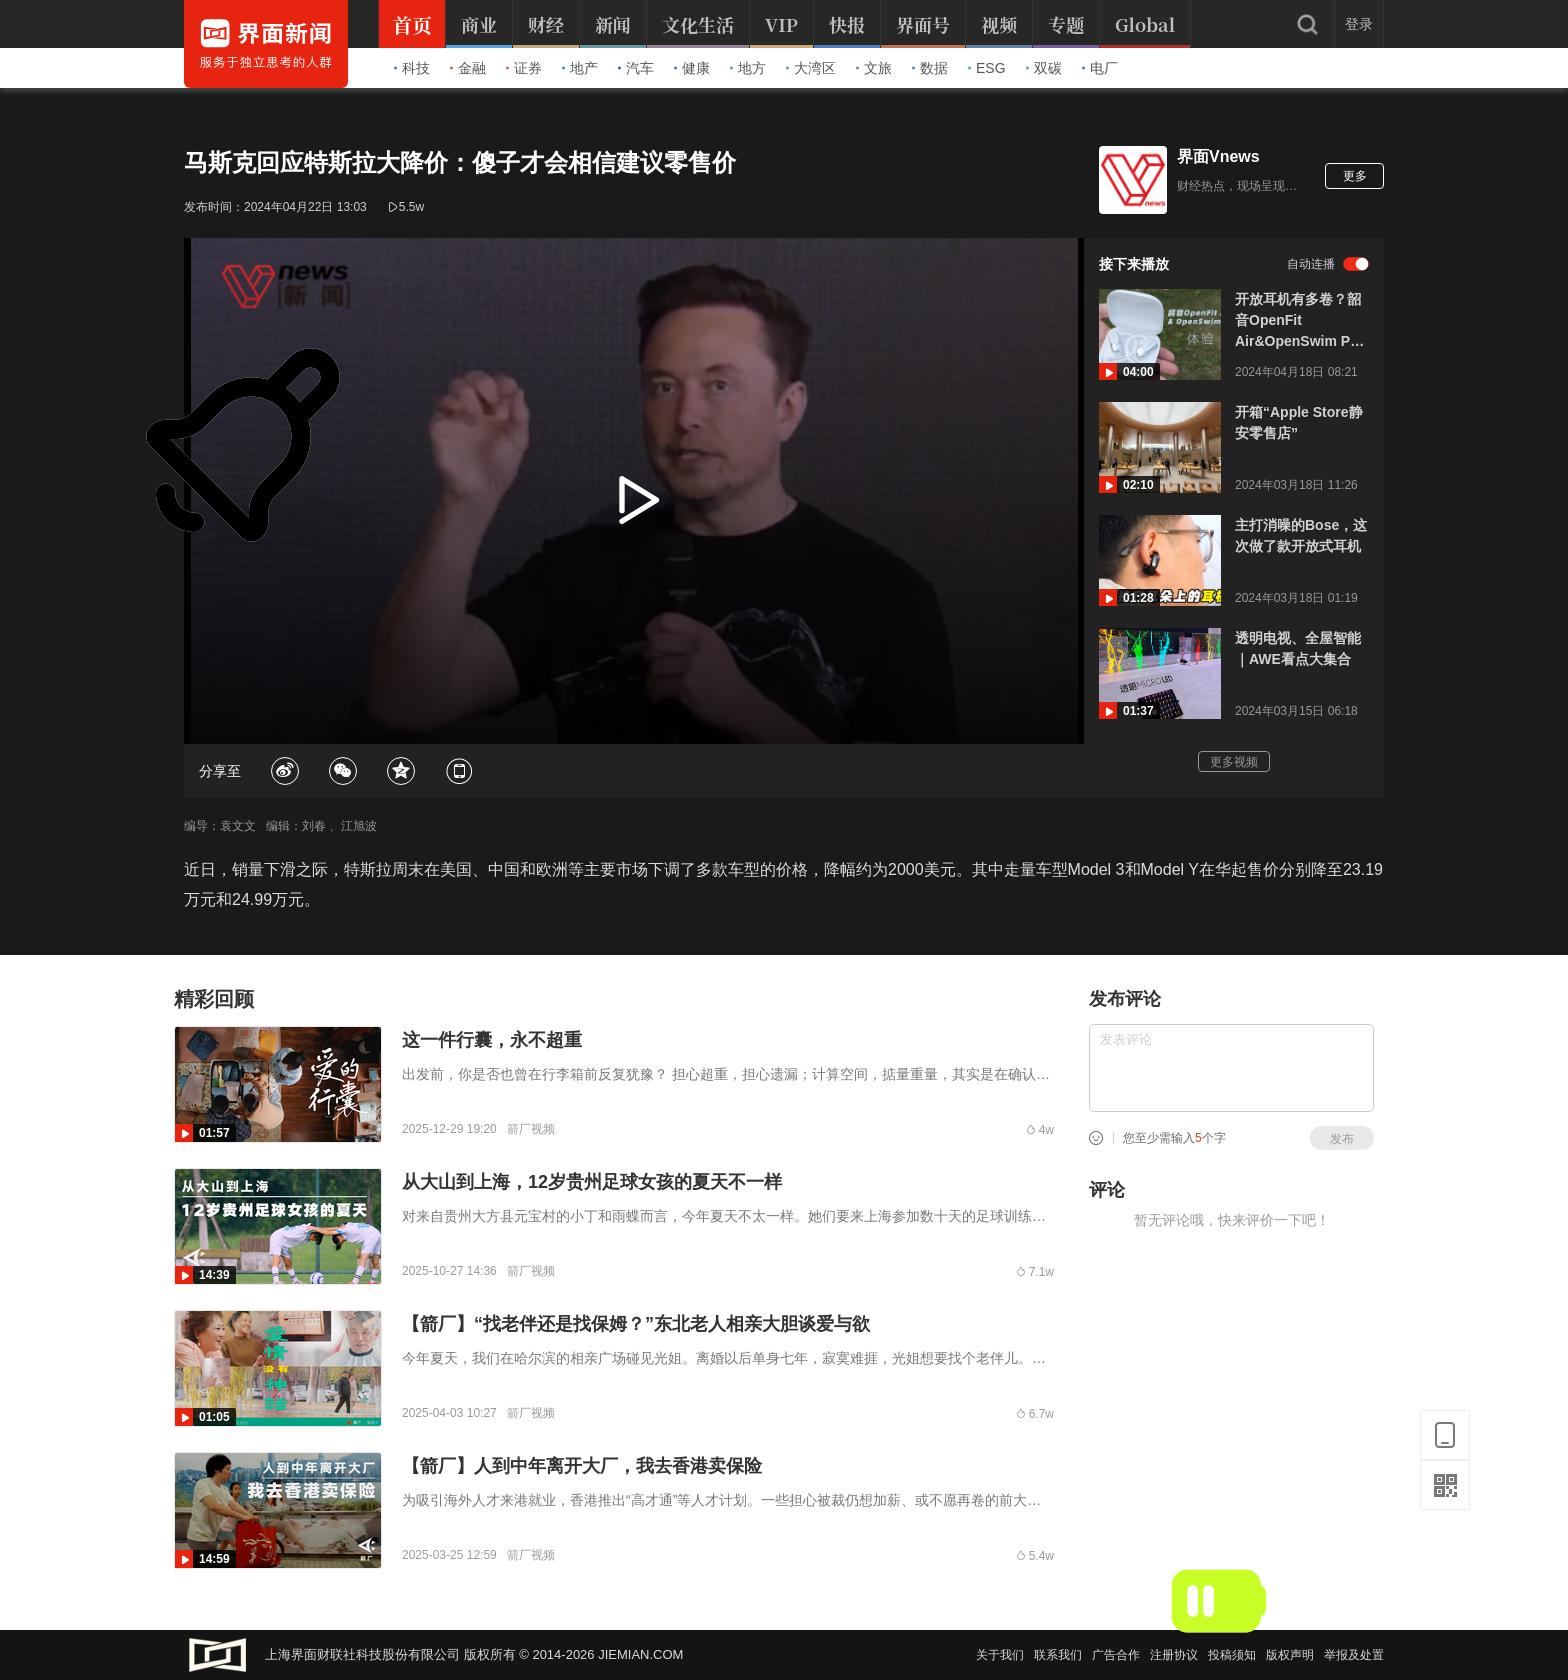  Describe the element at coordinates (1219, 1601) in the screenshot. I see `indicates battery level at approximately 50% charge` at that location.